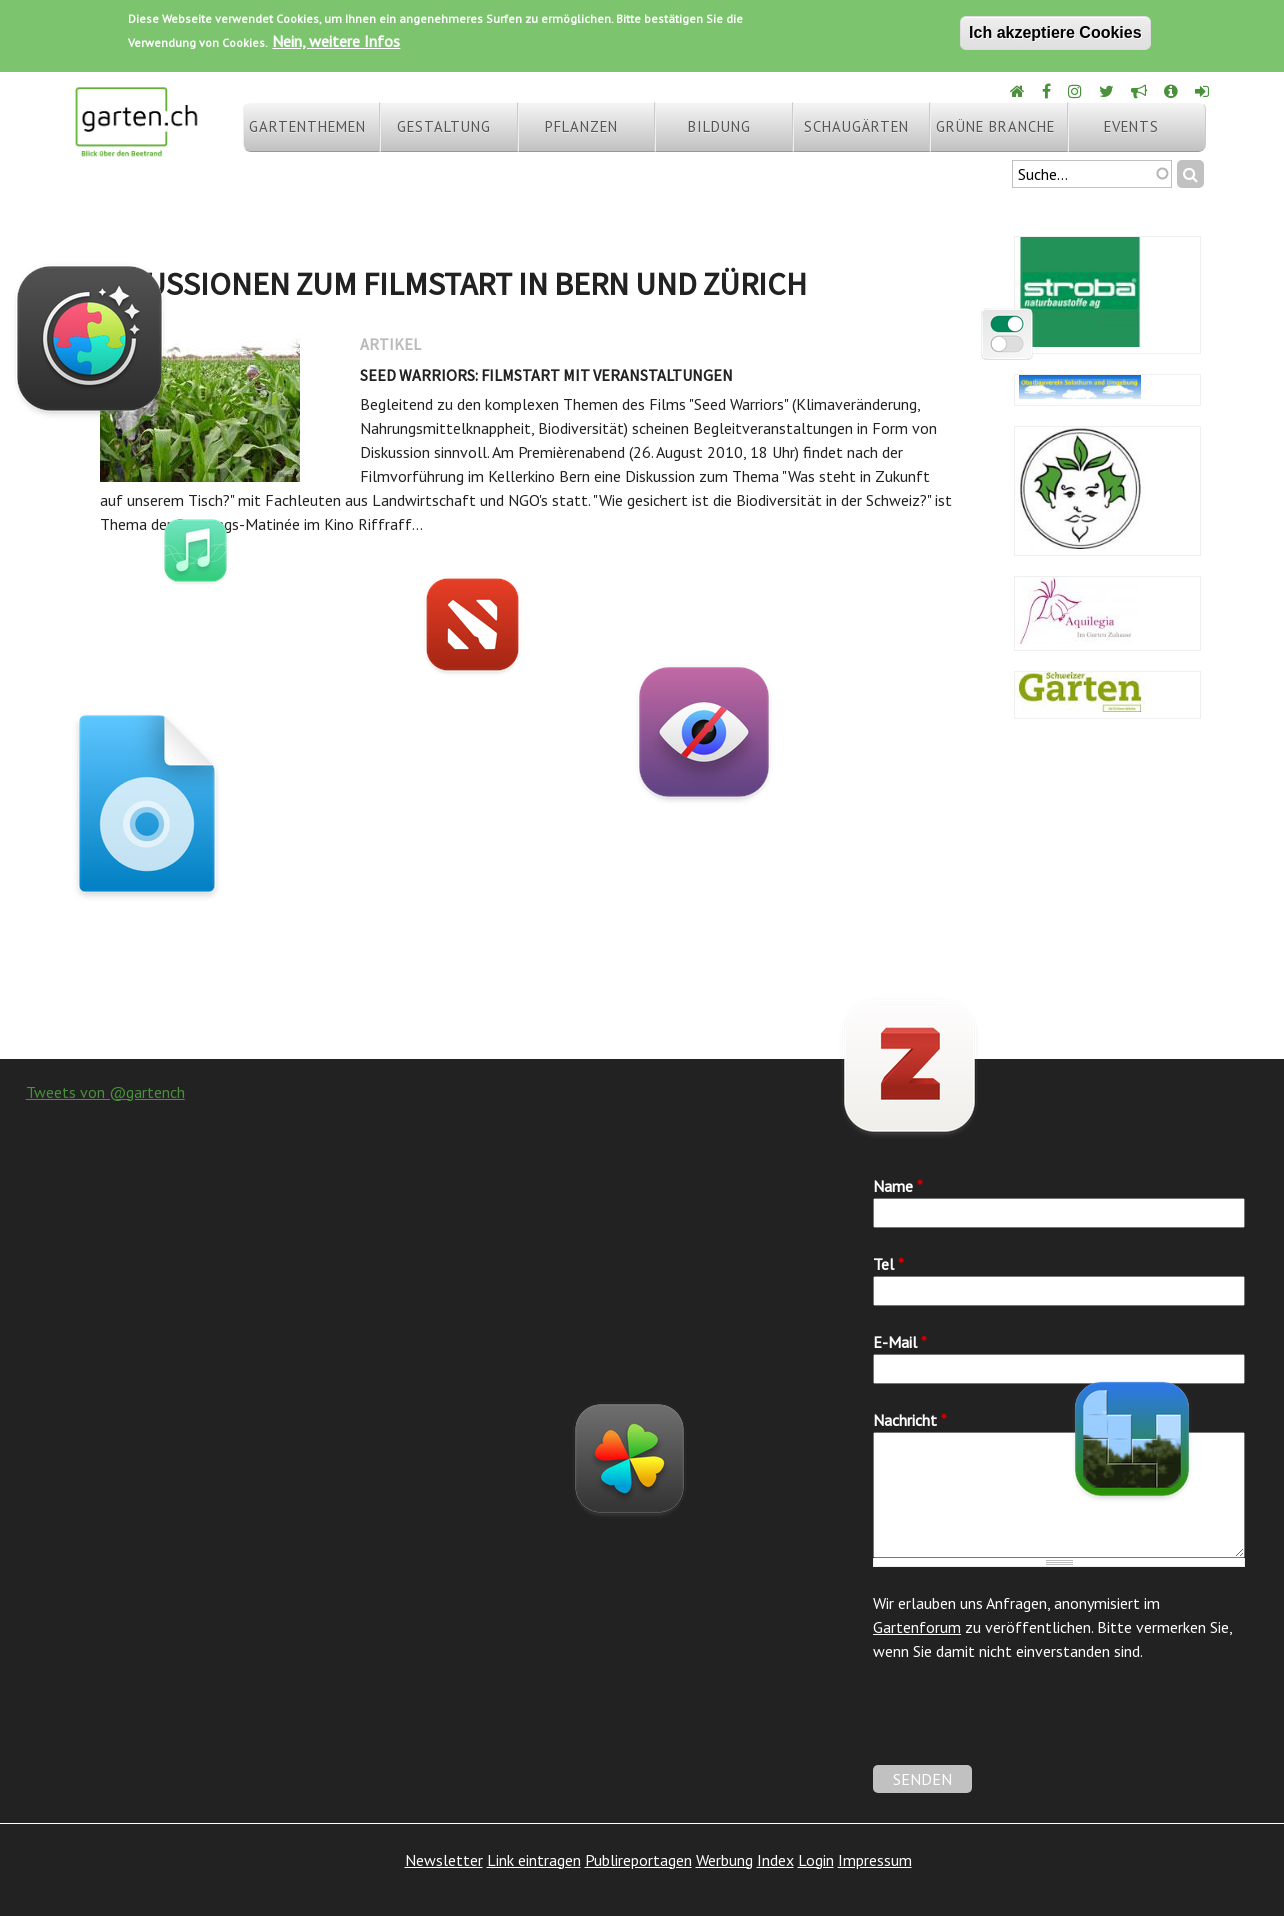 Image resolution: width=1284 pixels, height=1916 pixels. What do you see at coordinates (1132, 1439) in the screenshot?
I see `open tetzle jigsaw puzzle game` at bounding box center [1132, 1439].